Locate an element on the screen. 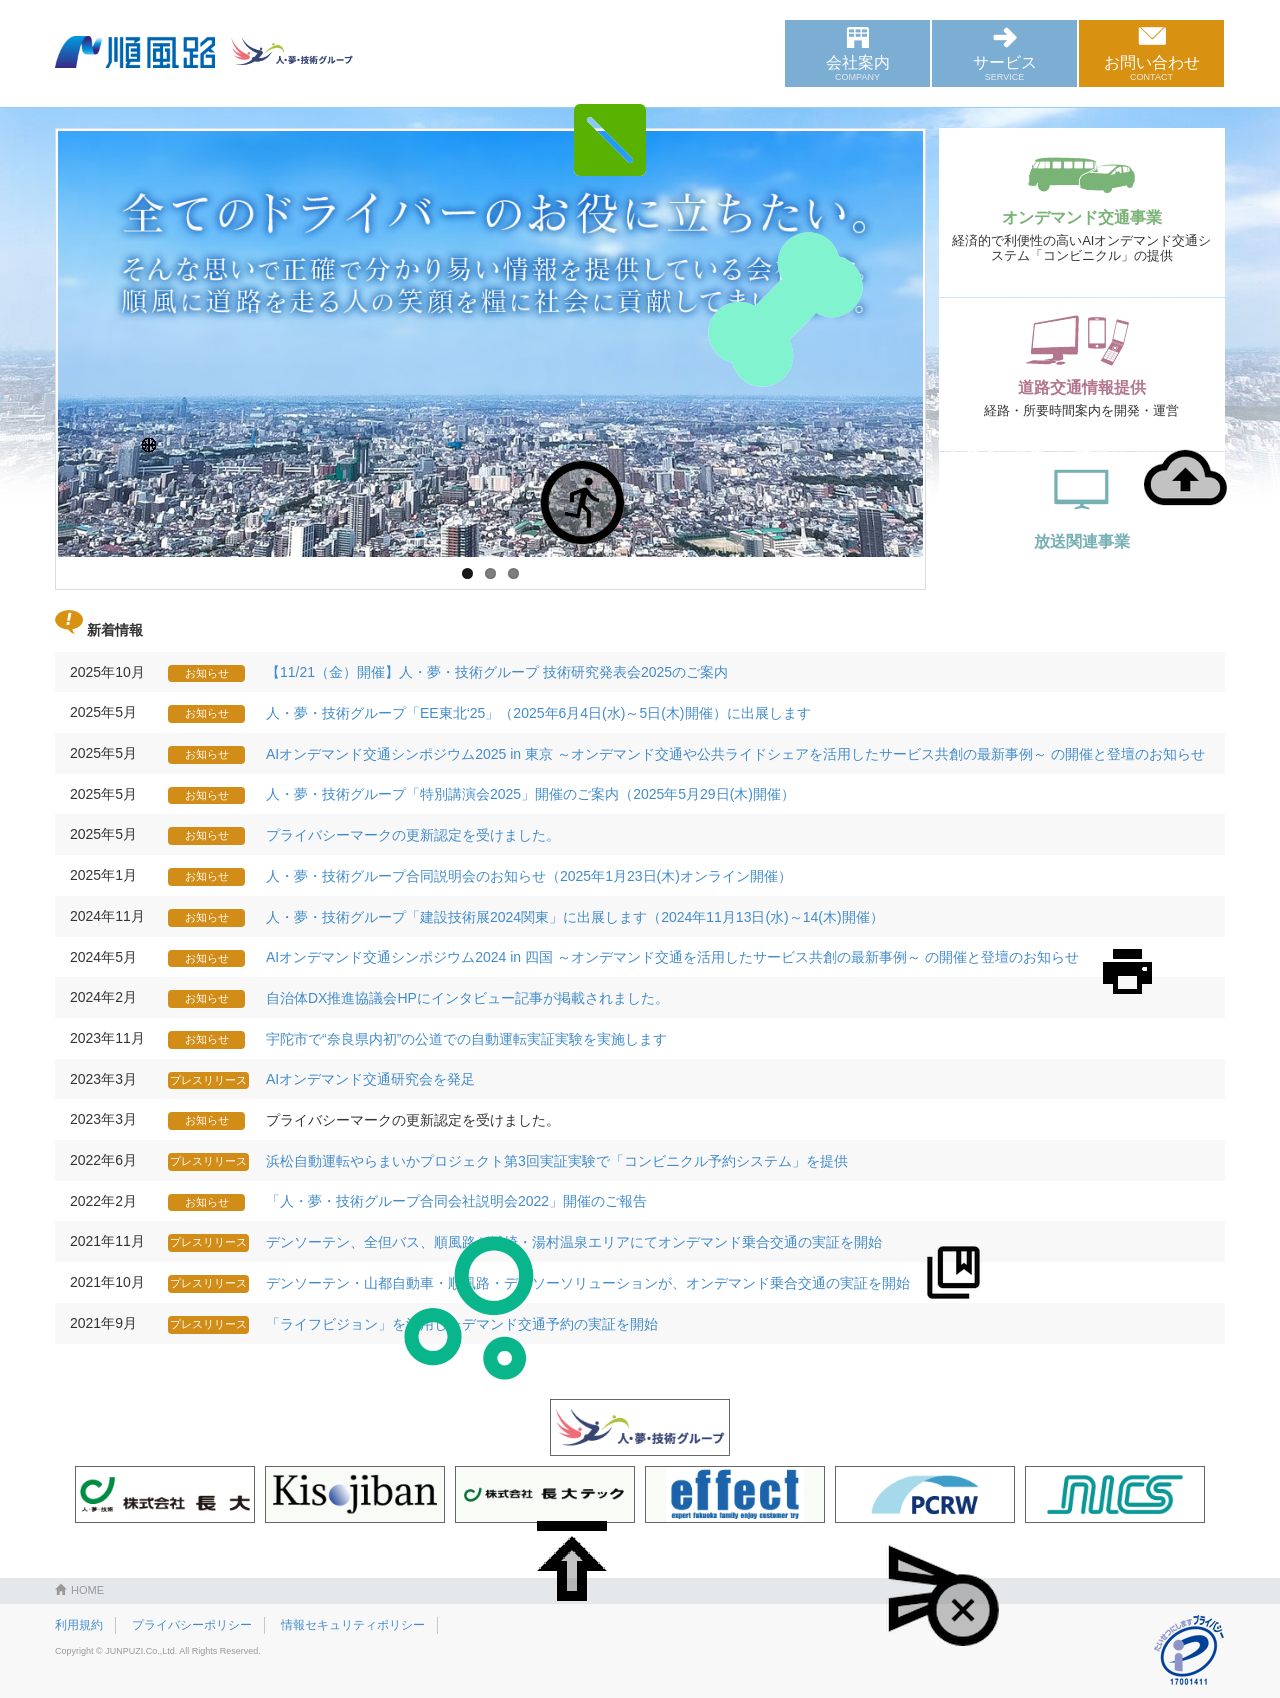  access running or jogging routes is located at coordinates (582, 502).